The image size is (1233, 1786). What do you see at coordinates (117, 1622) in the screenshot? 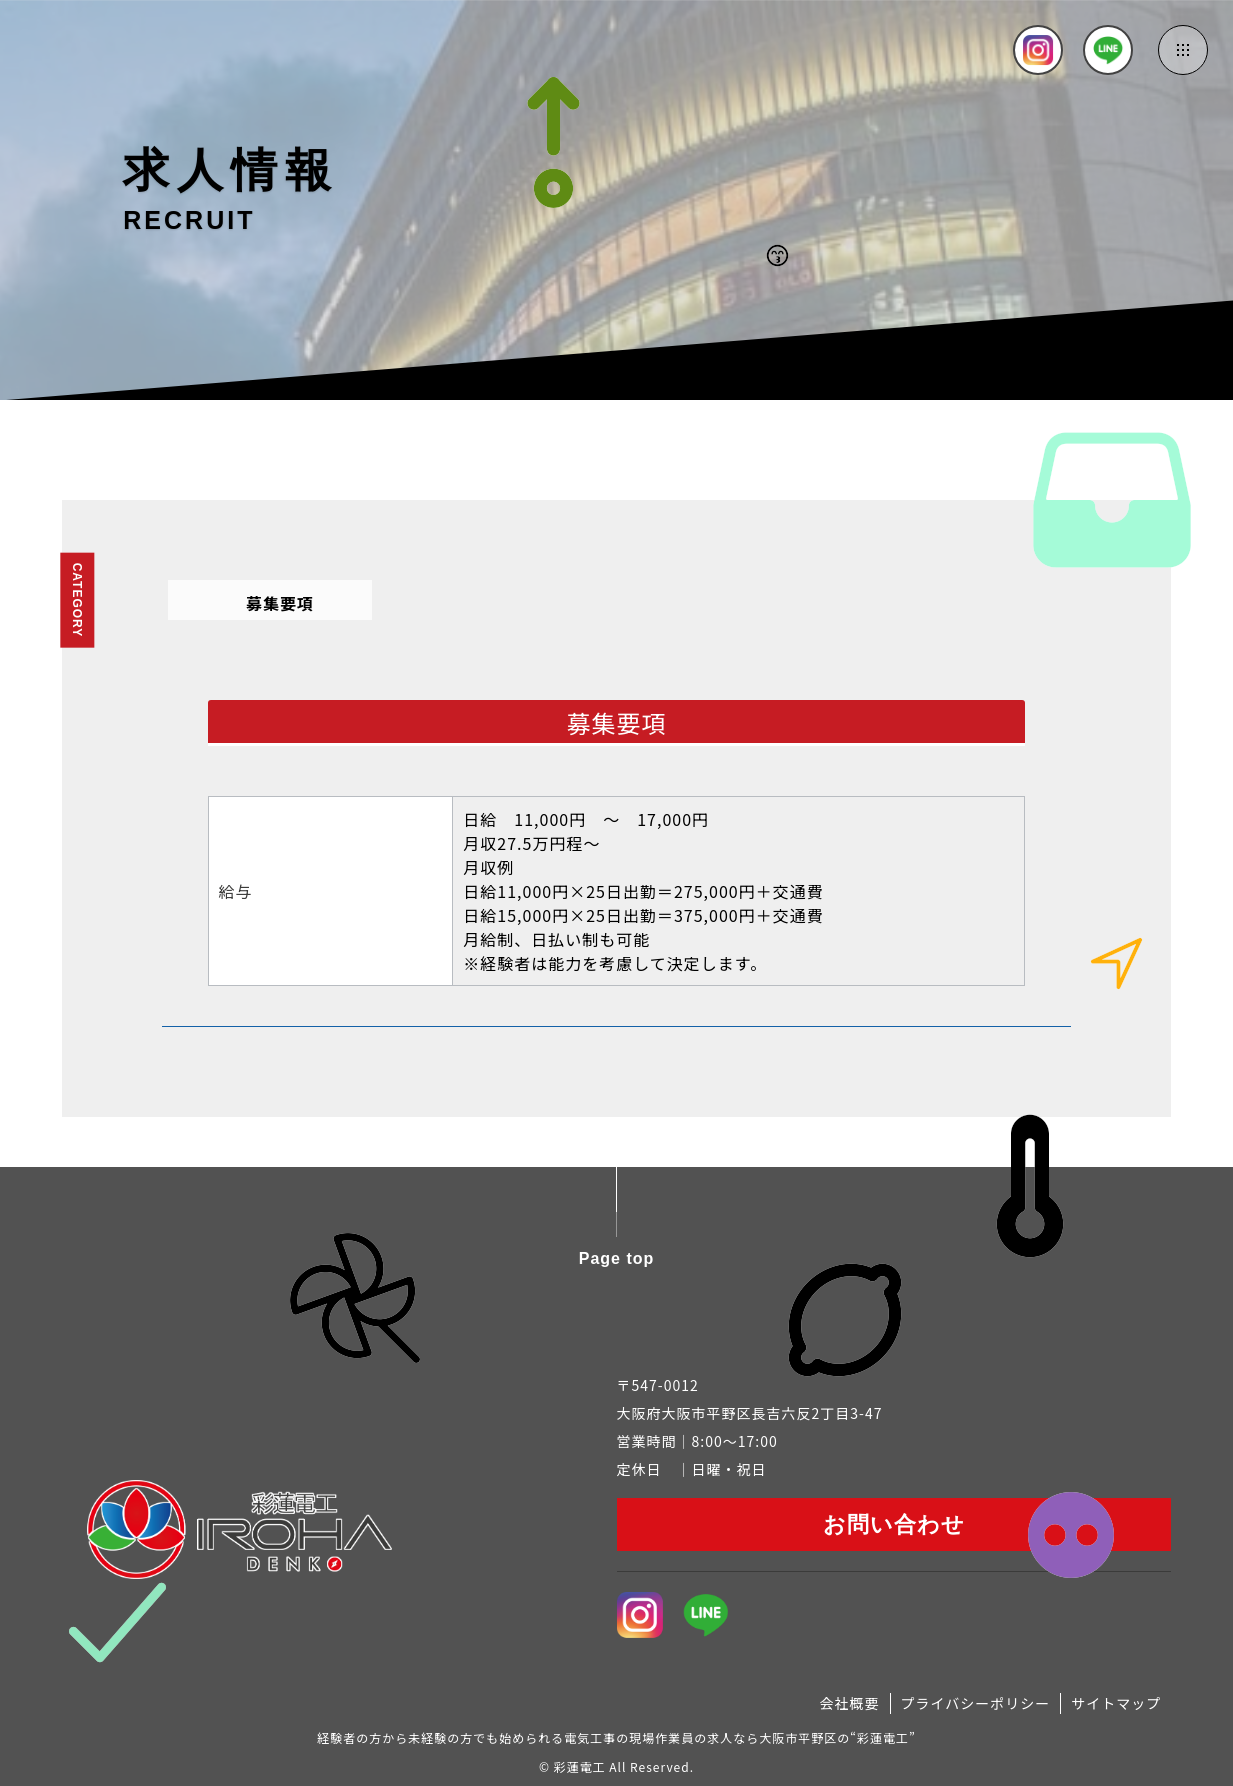
I see `confirm or submit an action` at bounding box center [117, 1622].